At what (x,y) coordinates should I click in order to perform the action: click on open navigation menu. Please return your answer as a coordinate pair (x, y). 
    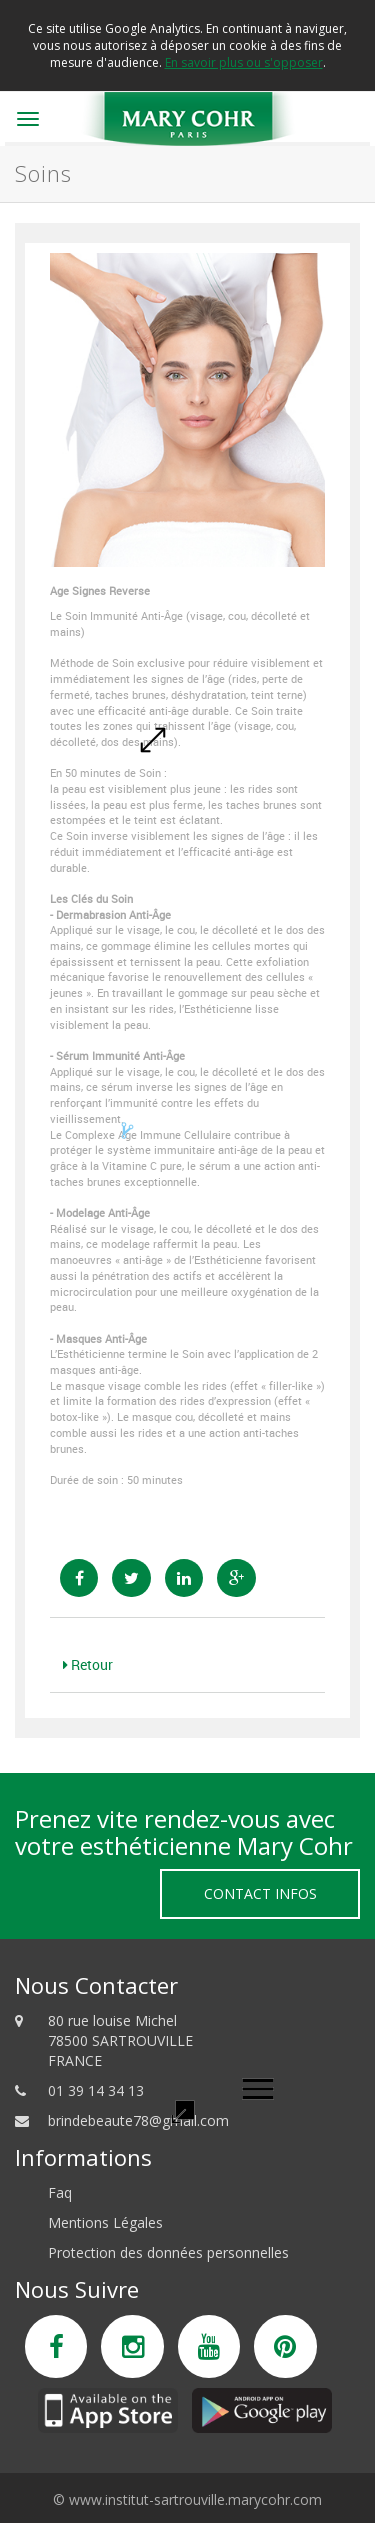
    Looking at the image, I should click on (258, 2089).